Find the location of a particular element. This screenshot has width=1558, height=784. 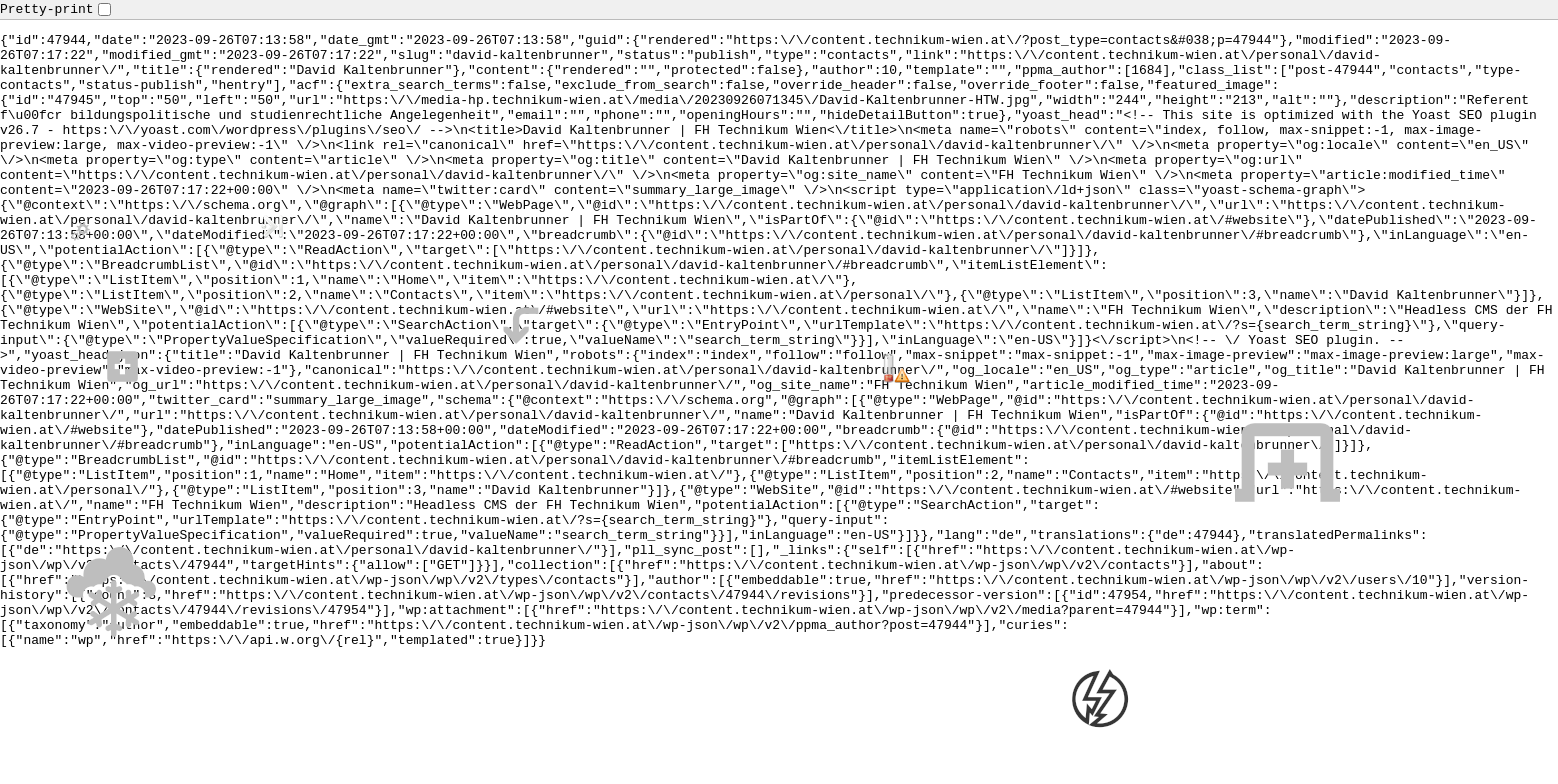

open a new browser tab is located at coordinates (1287, 462).